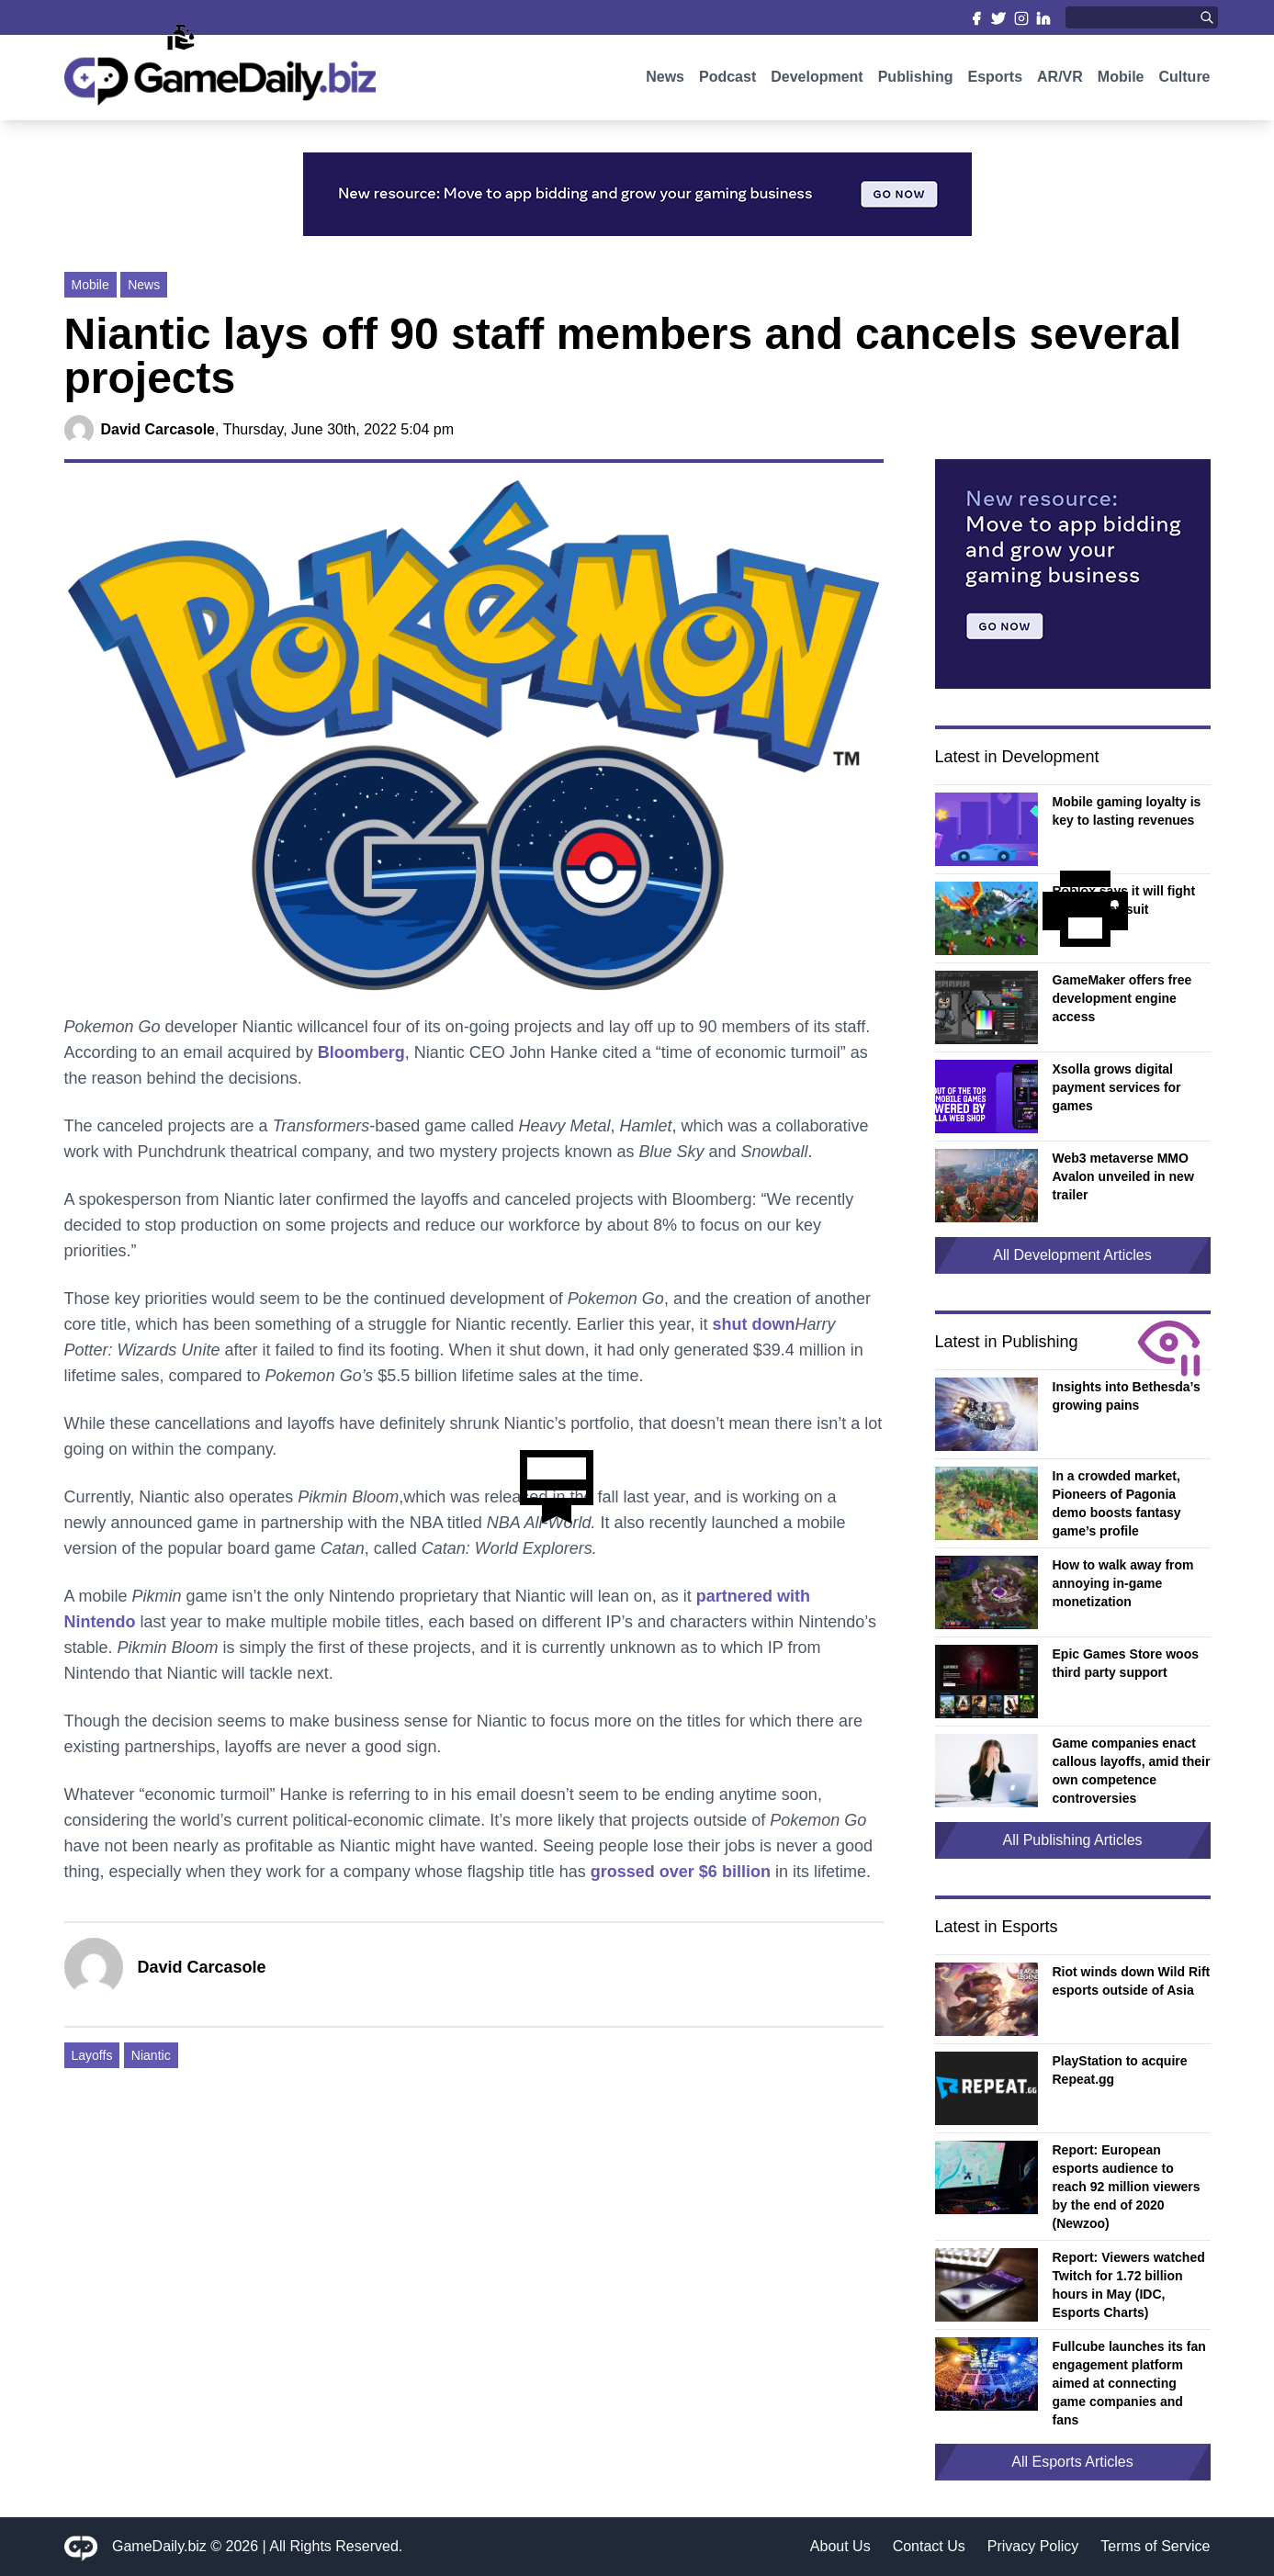  What do you see at coordinates (1168, 1342) in the screenshot?
I see `pause visibility or viewing mode` at bounding box center [1168, 1342].